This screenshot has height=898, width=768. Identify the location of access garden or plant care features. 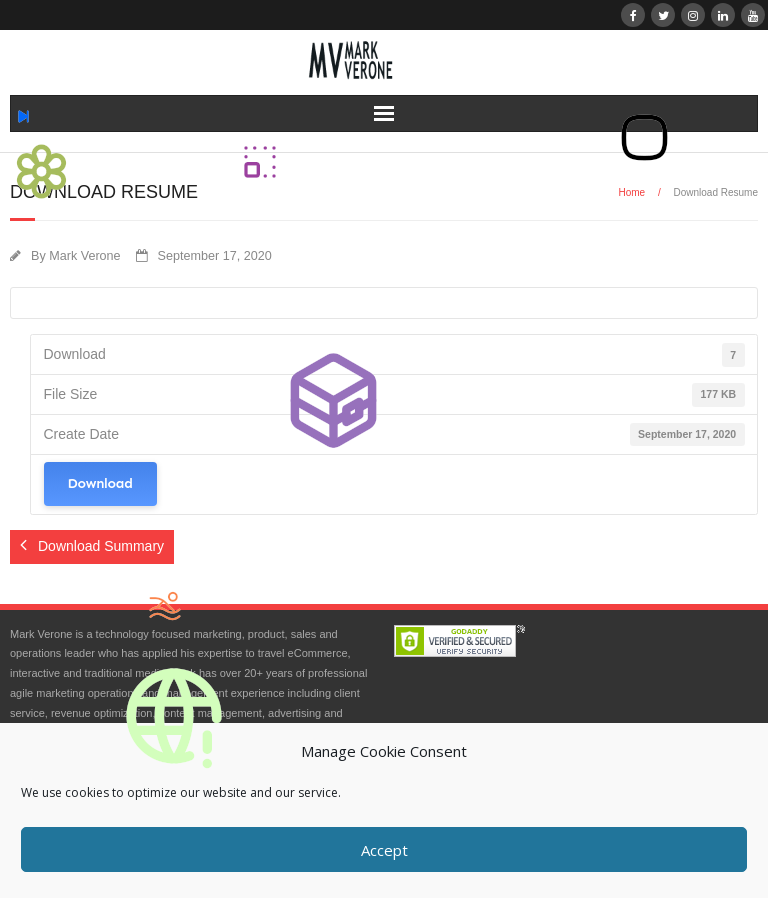
(41, 171).